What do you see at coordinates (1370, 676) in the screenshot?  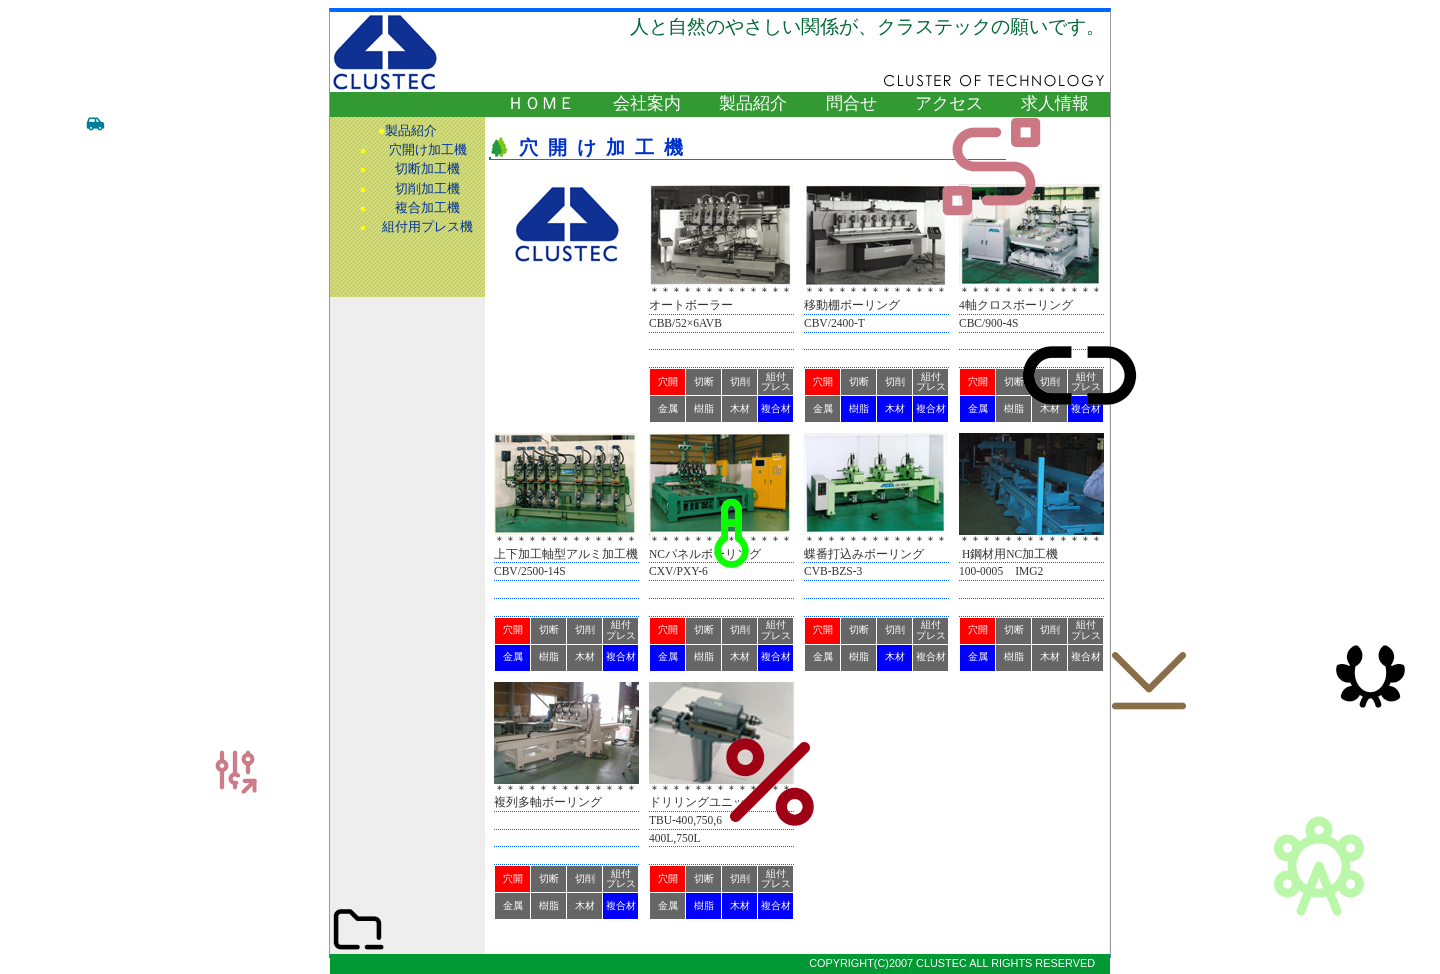 I see `view achievements or awards` at bounding box center [1370, 676].